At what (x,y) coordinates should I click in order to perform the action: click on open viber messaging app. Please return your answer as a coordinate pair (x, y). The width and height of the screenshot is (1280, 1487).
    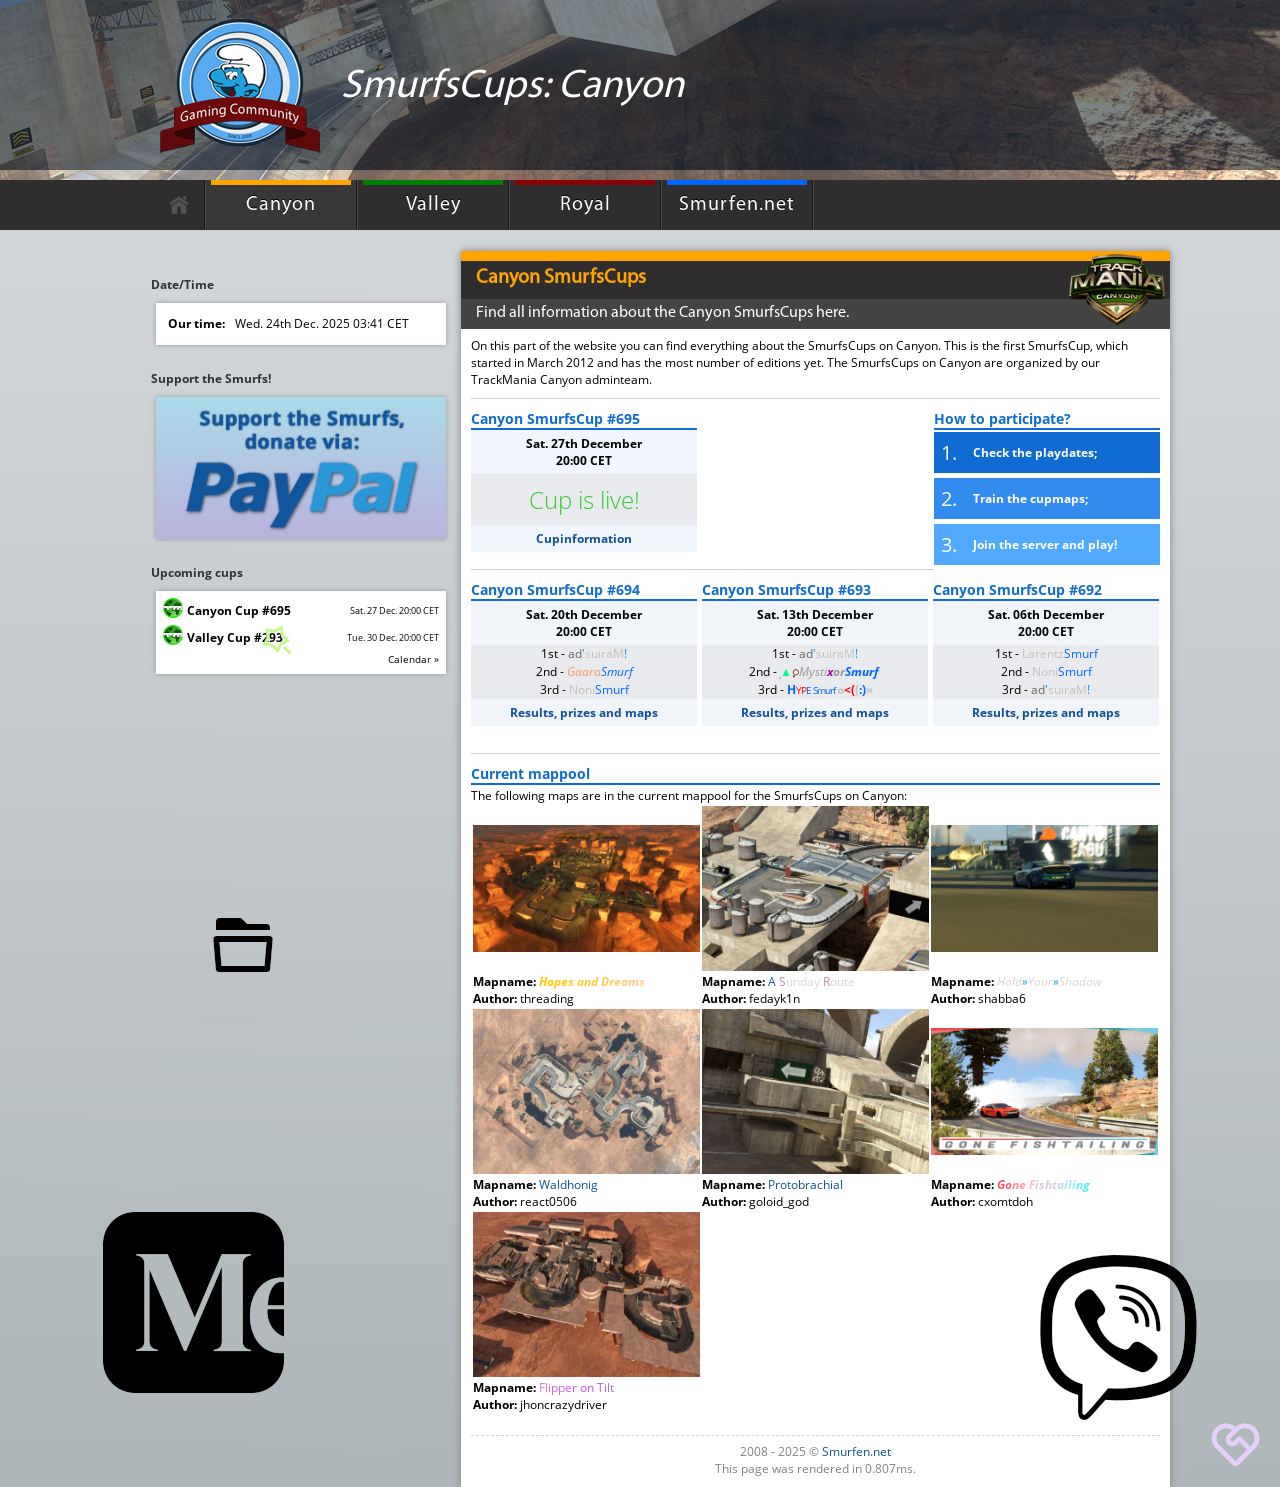
    Looking at the image, I should click on (1118, 1337).